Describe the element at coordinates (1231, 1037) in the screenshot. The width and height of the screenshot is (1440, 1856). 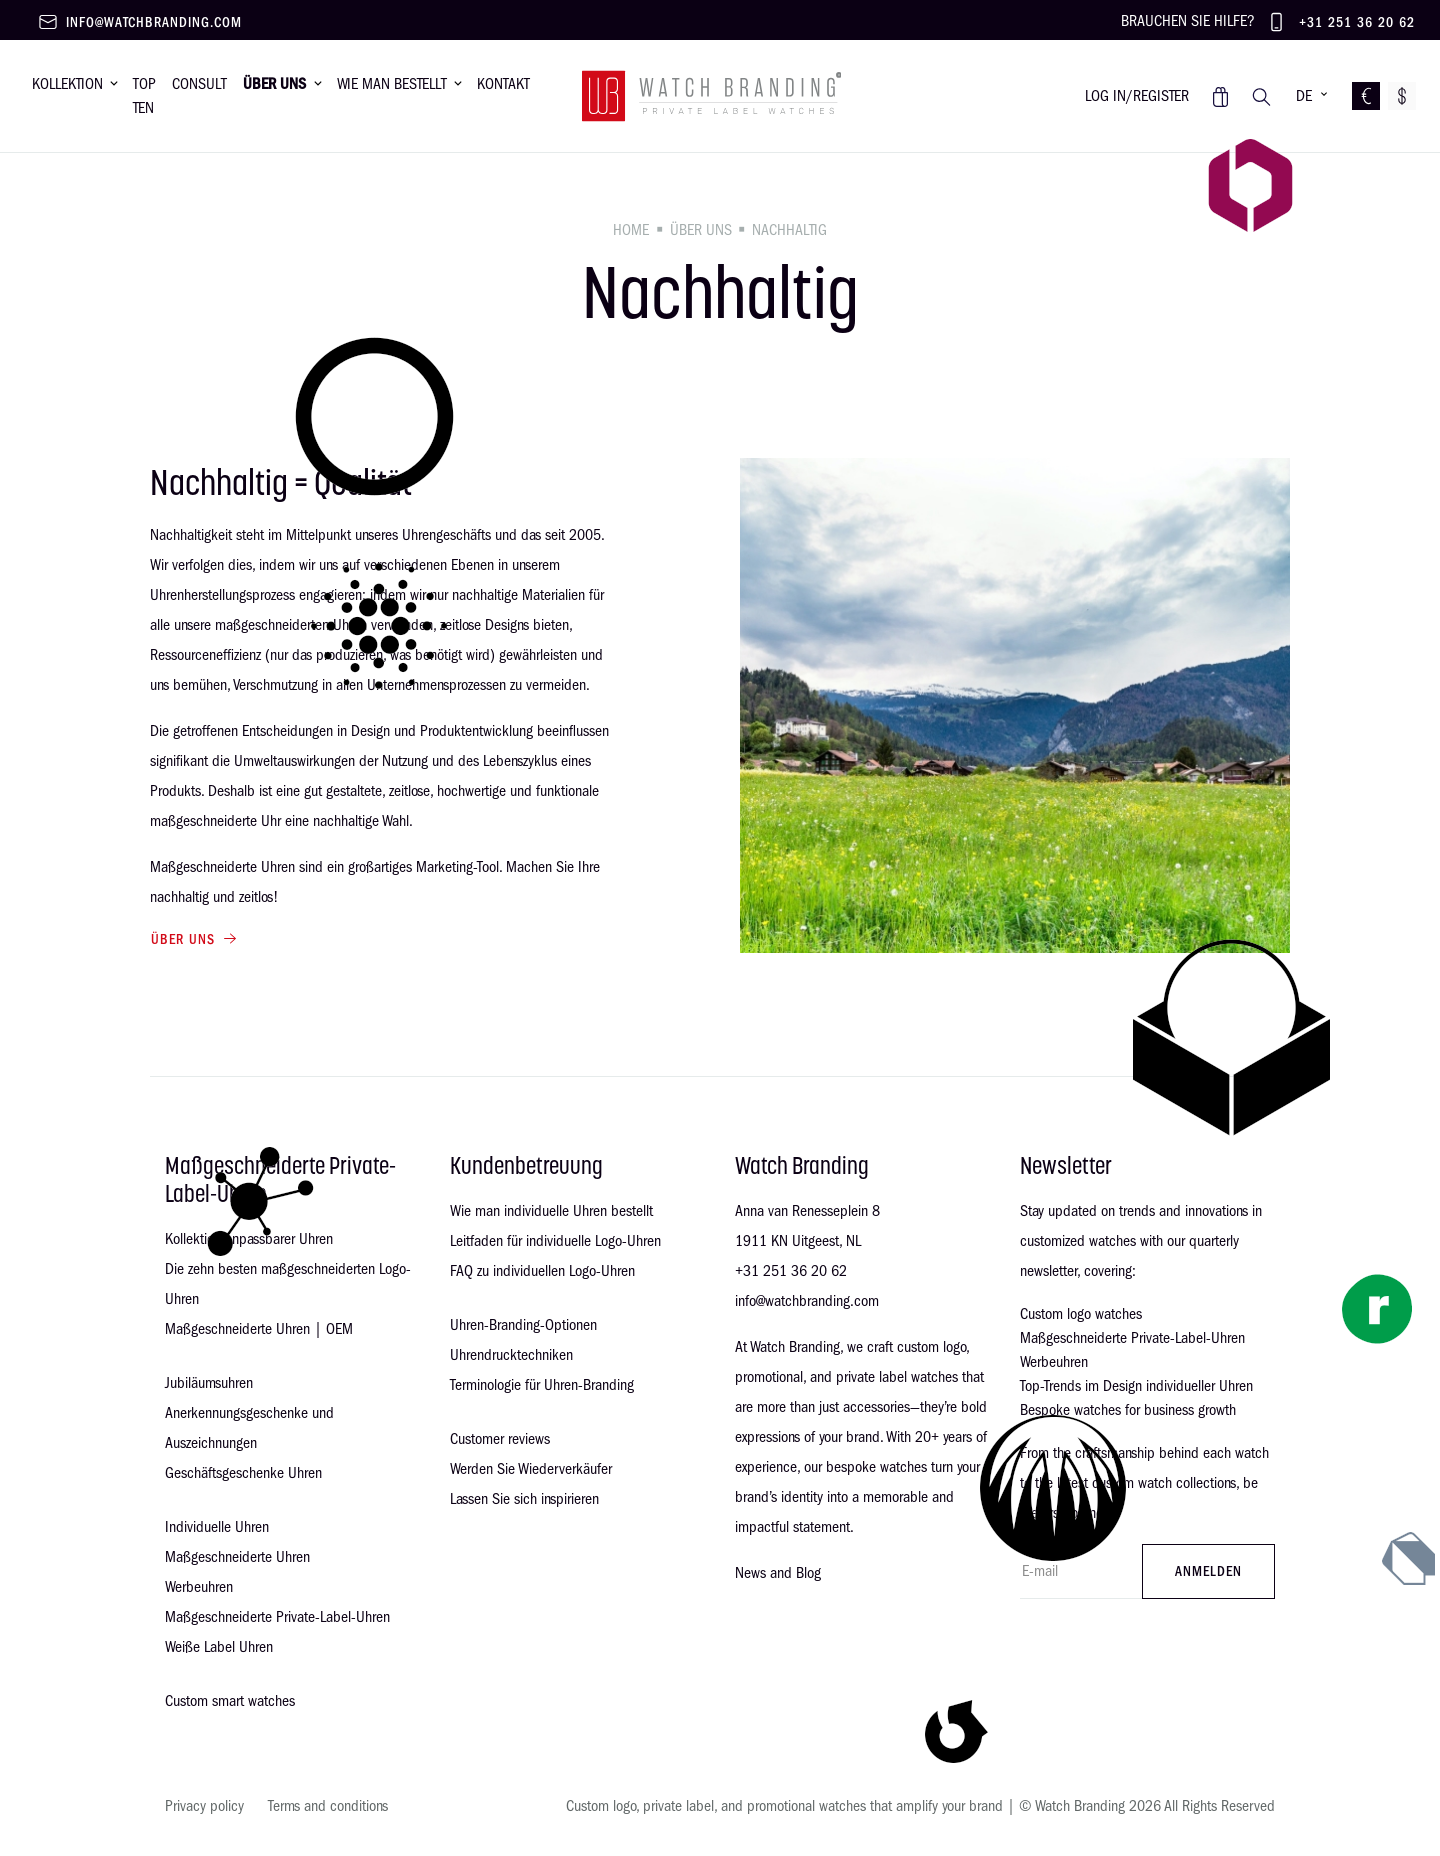
I see `open Roundcube webmail client` at that location.